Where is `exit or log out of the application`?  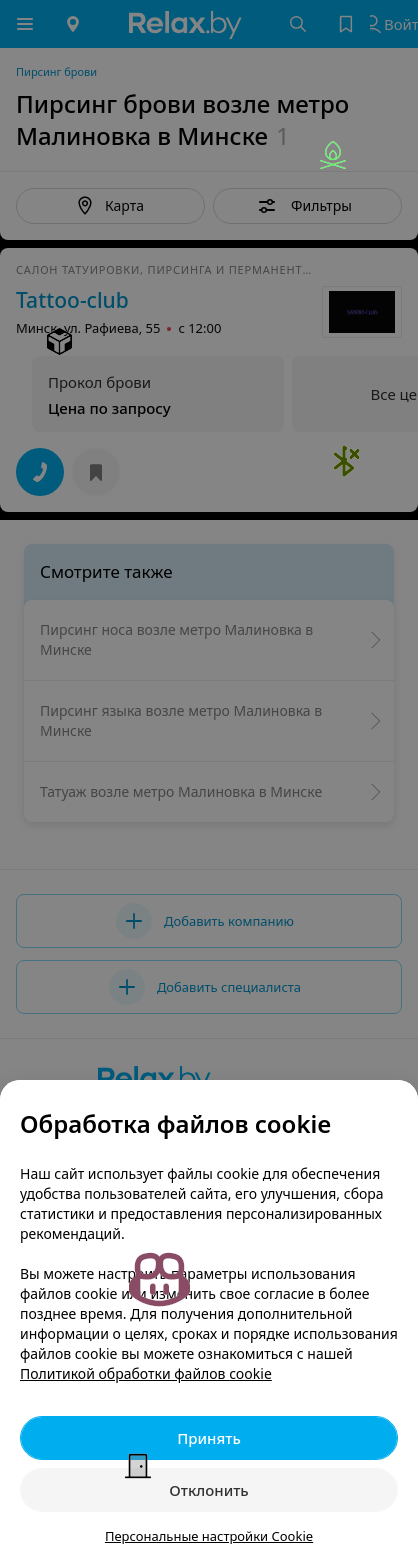 exit or log out of the application is located at coordinates (138, 1466).